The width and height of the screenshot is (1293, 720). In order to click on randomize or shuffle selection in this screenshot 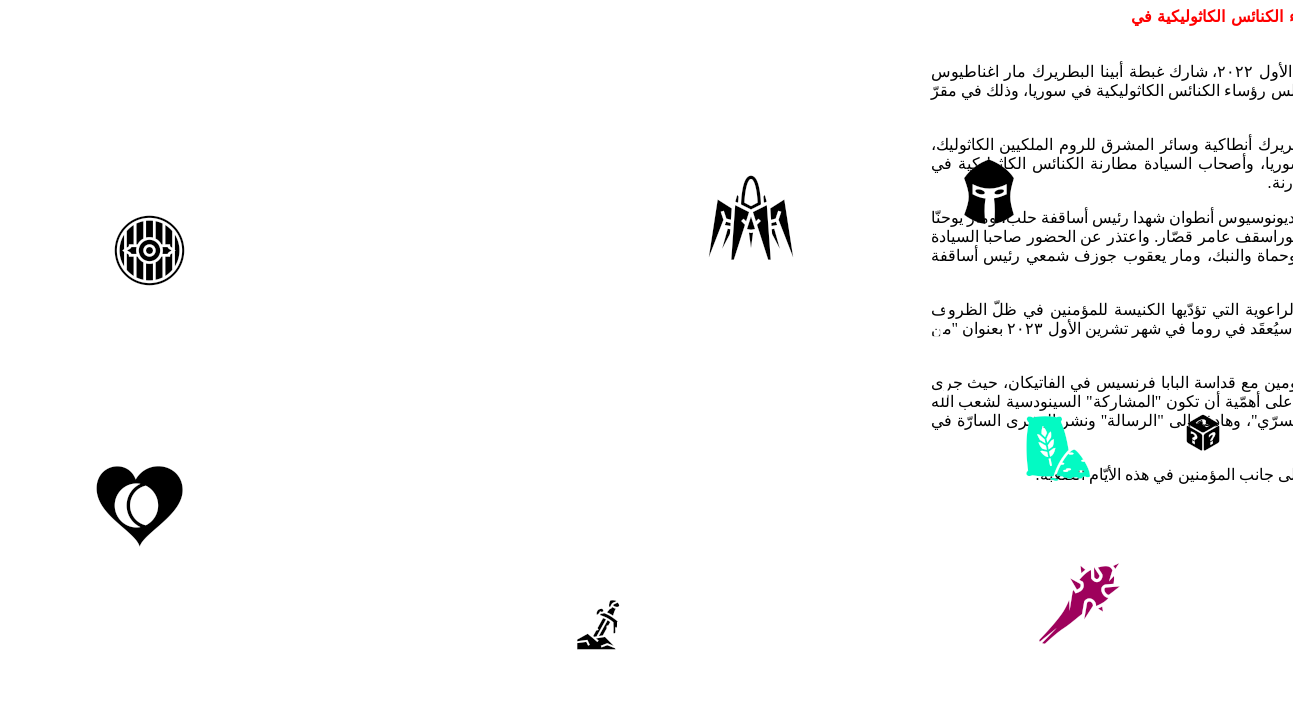, I will do `click(1203, 433)`.